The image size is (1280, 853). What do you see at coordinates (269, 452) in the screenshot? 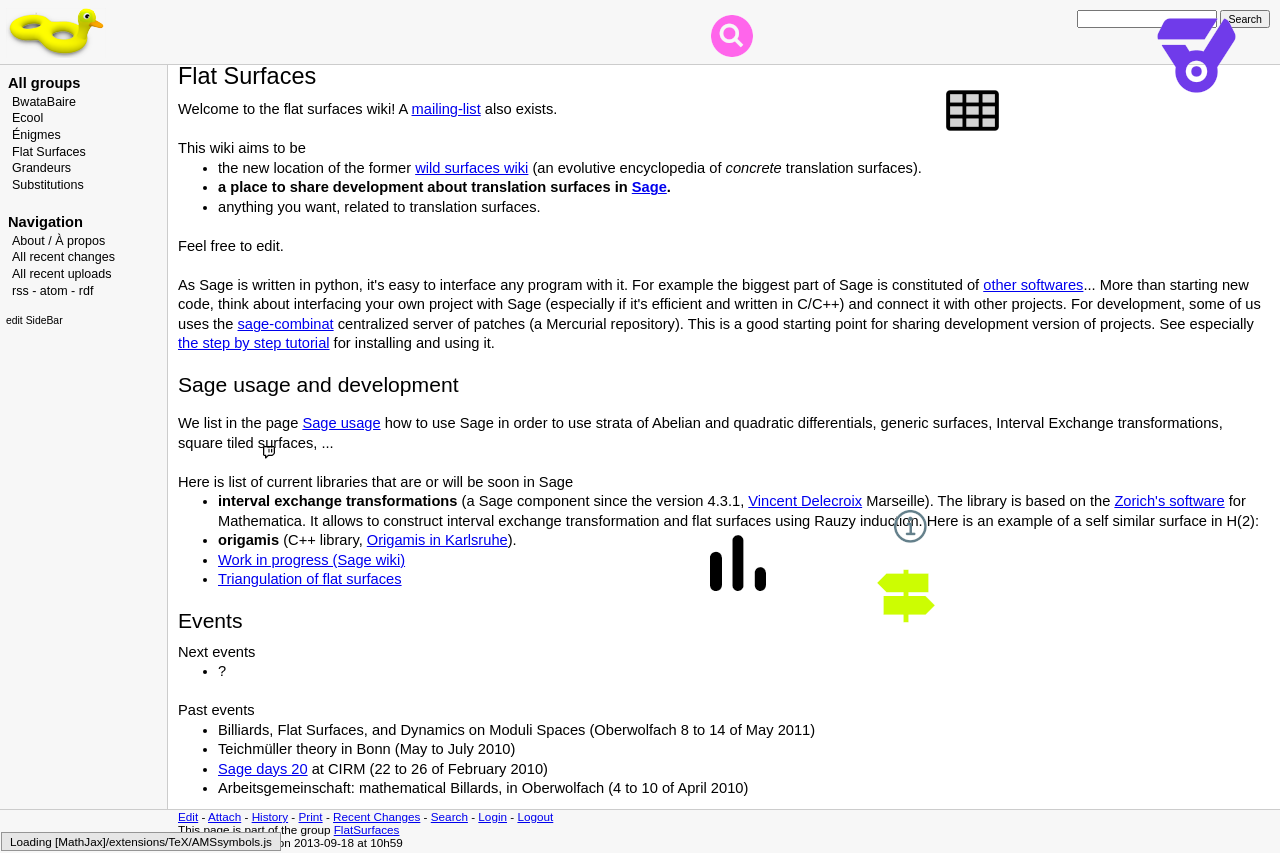
I see `open twitch app or website` at bounding box center [269, 452].